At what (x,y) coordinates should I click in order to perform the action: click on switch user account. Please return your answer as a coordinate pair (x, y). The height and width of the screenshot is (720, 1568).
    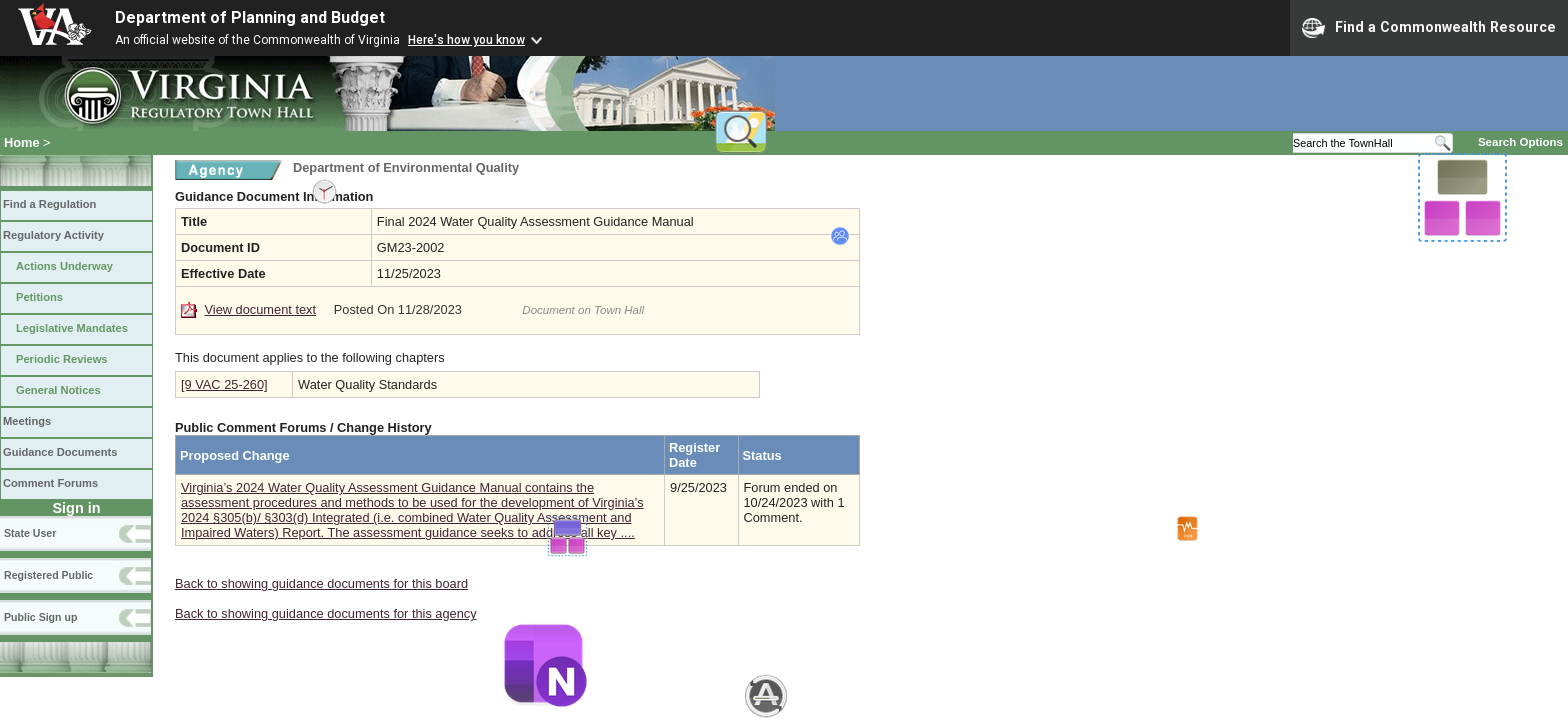
    Looking at the image, I should click on (840, 236).